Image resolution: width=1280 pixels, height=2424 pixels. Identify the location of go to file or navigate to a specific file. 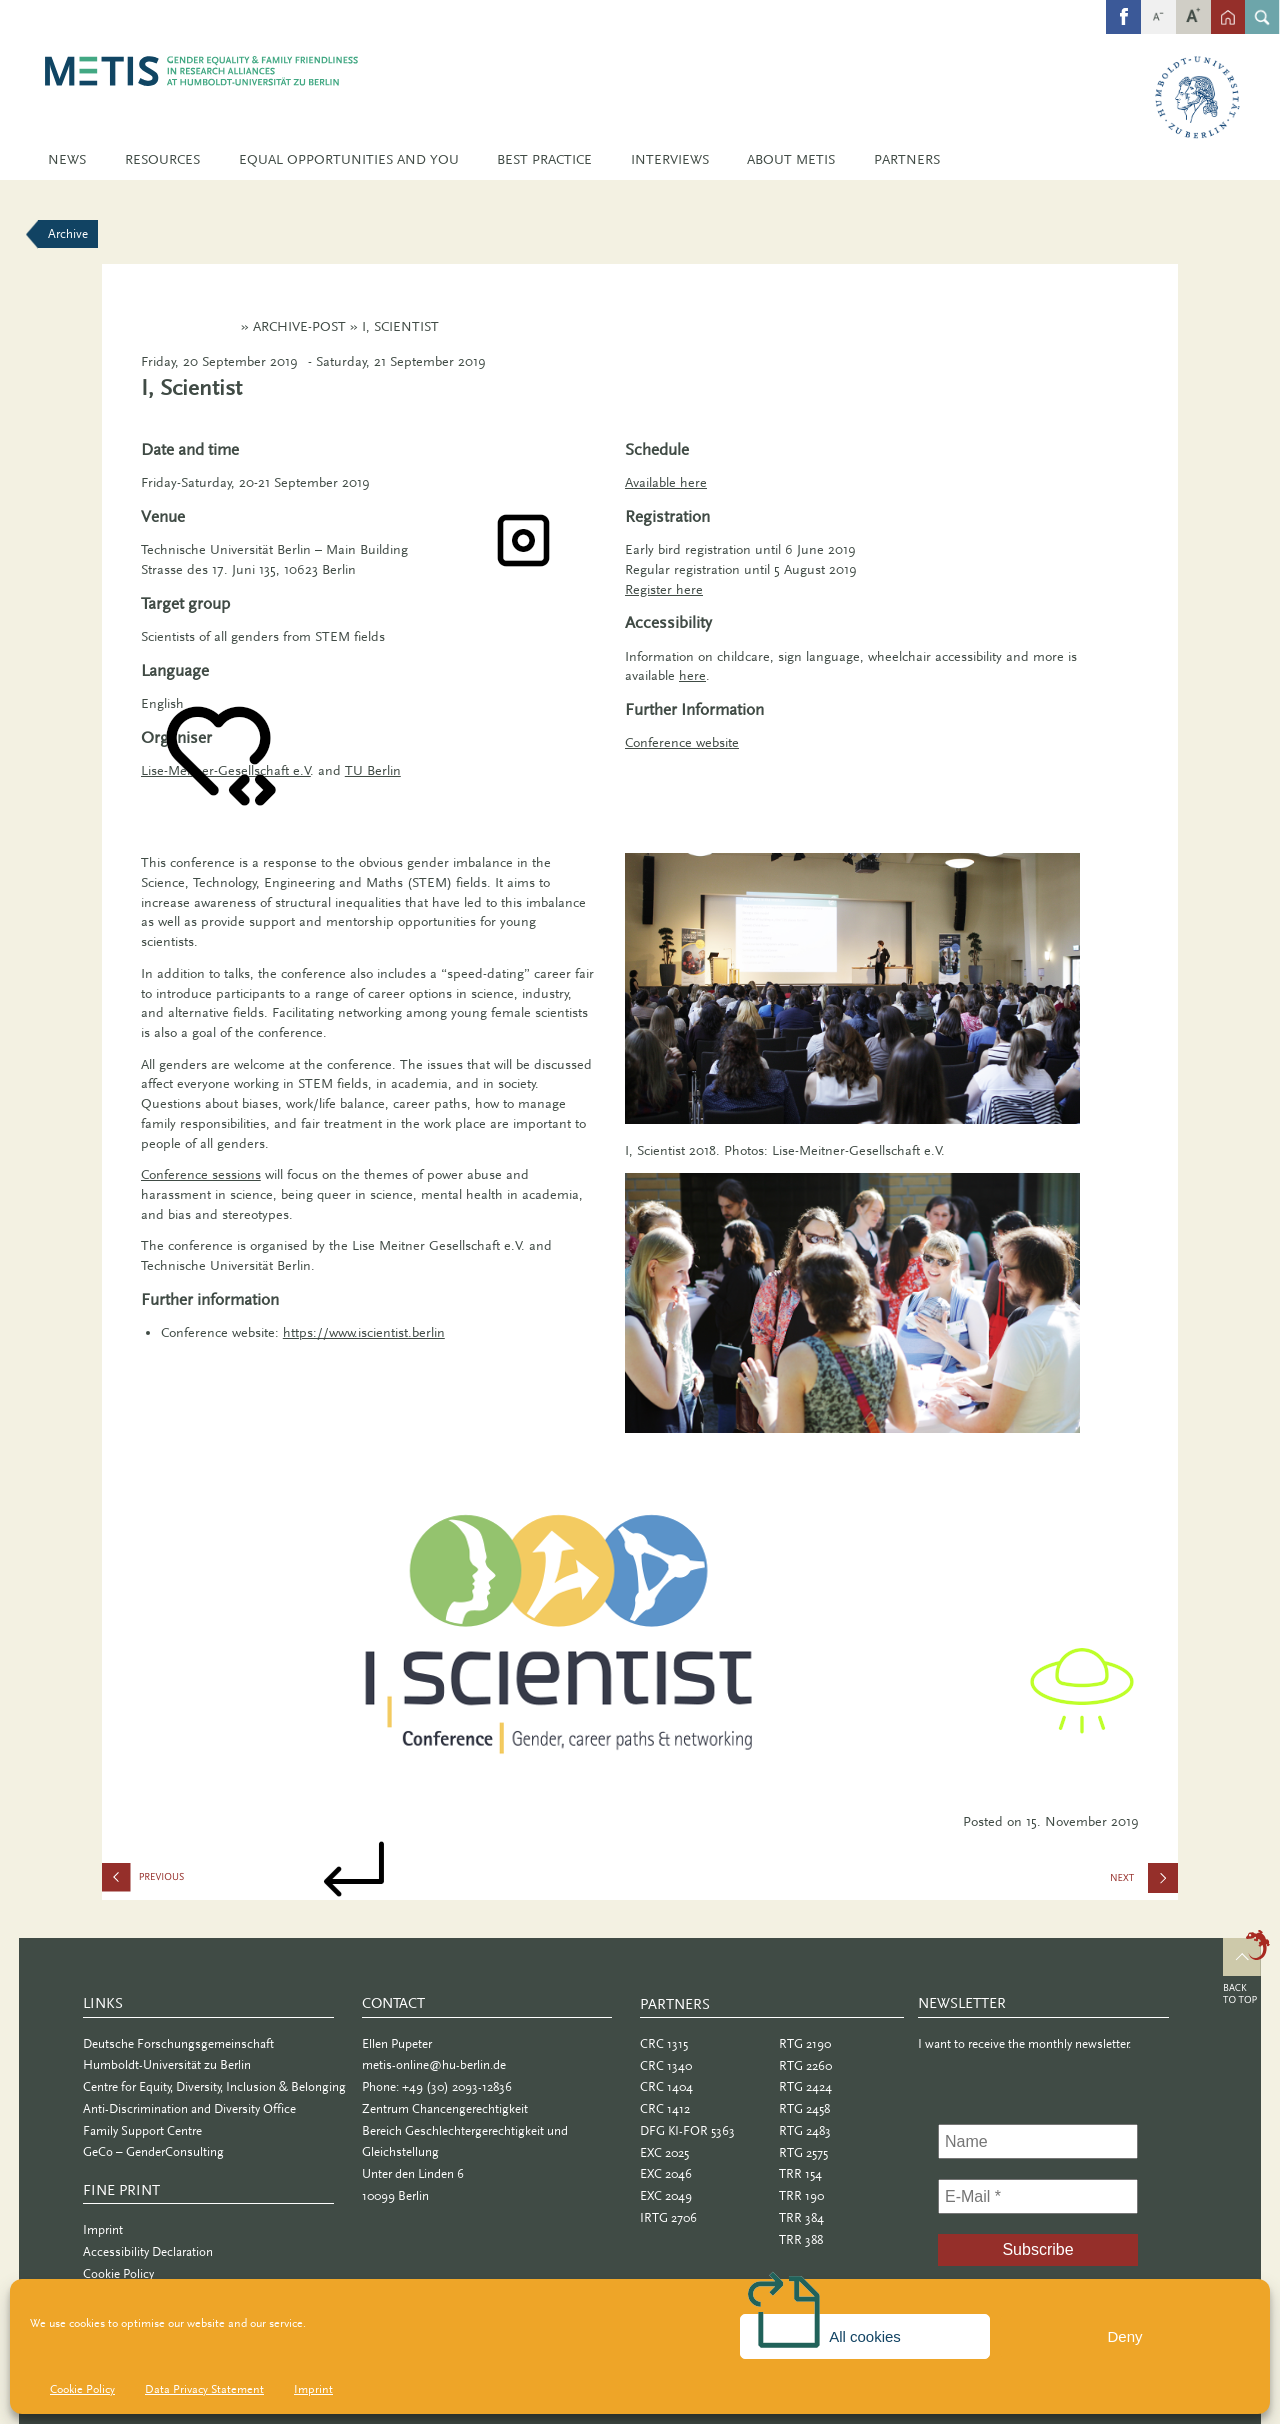
(789, 2312).